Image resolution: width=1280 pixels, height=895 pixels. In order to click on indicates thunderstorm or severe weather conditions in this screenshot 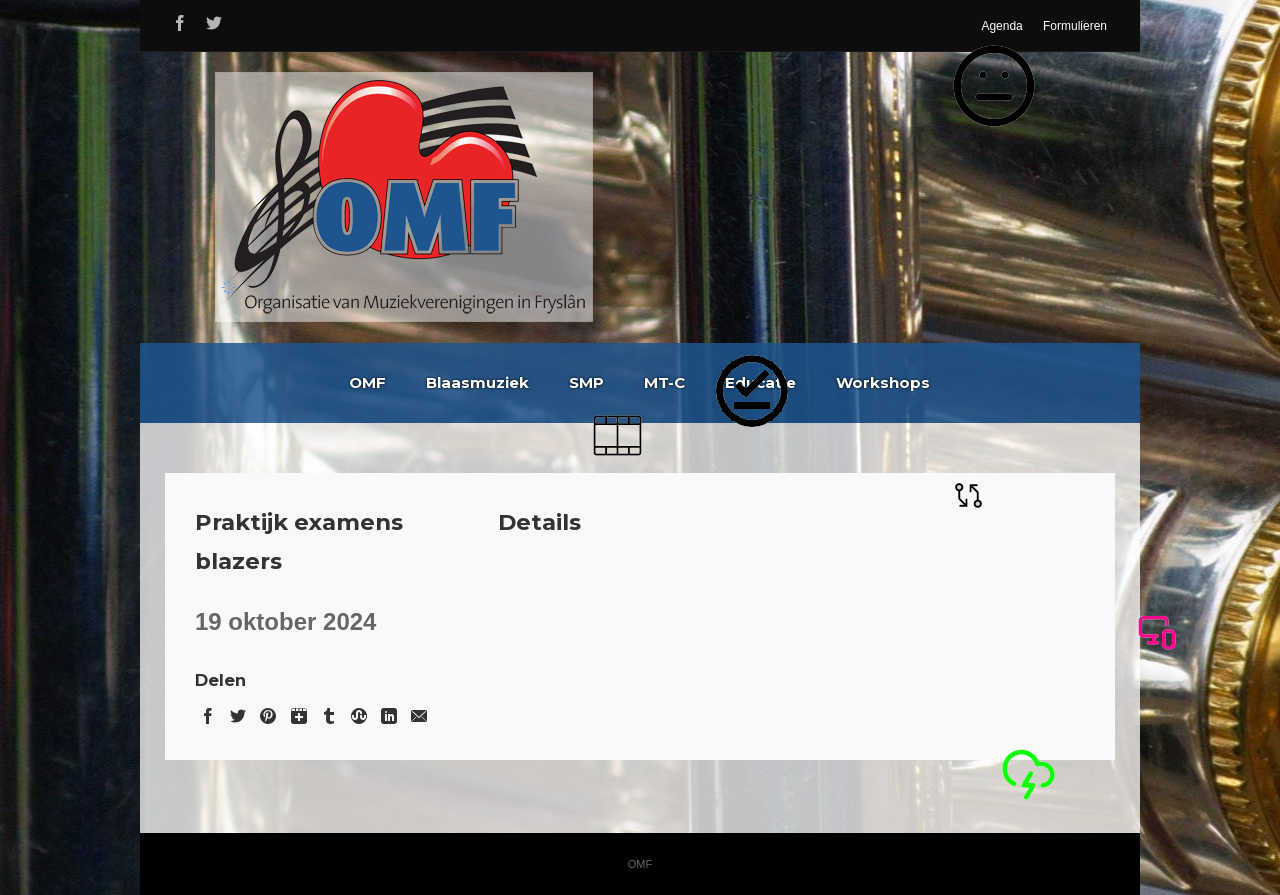, I will do `click(1028, 773)`.